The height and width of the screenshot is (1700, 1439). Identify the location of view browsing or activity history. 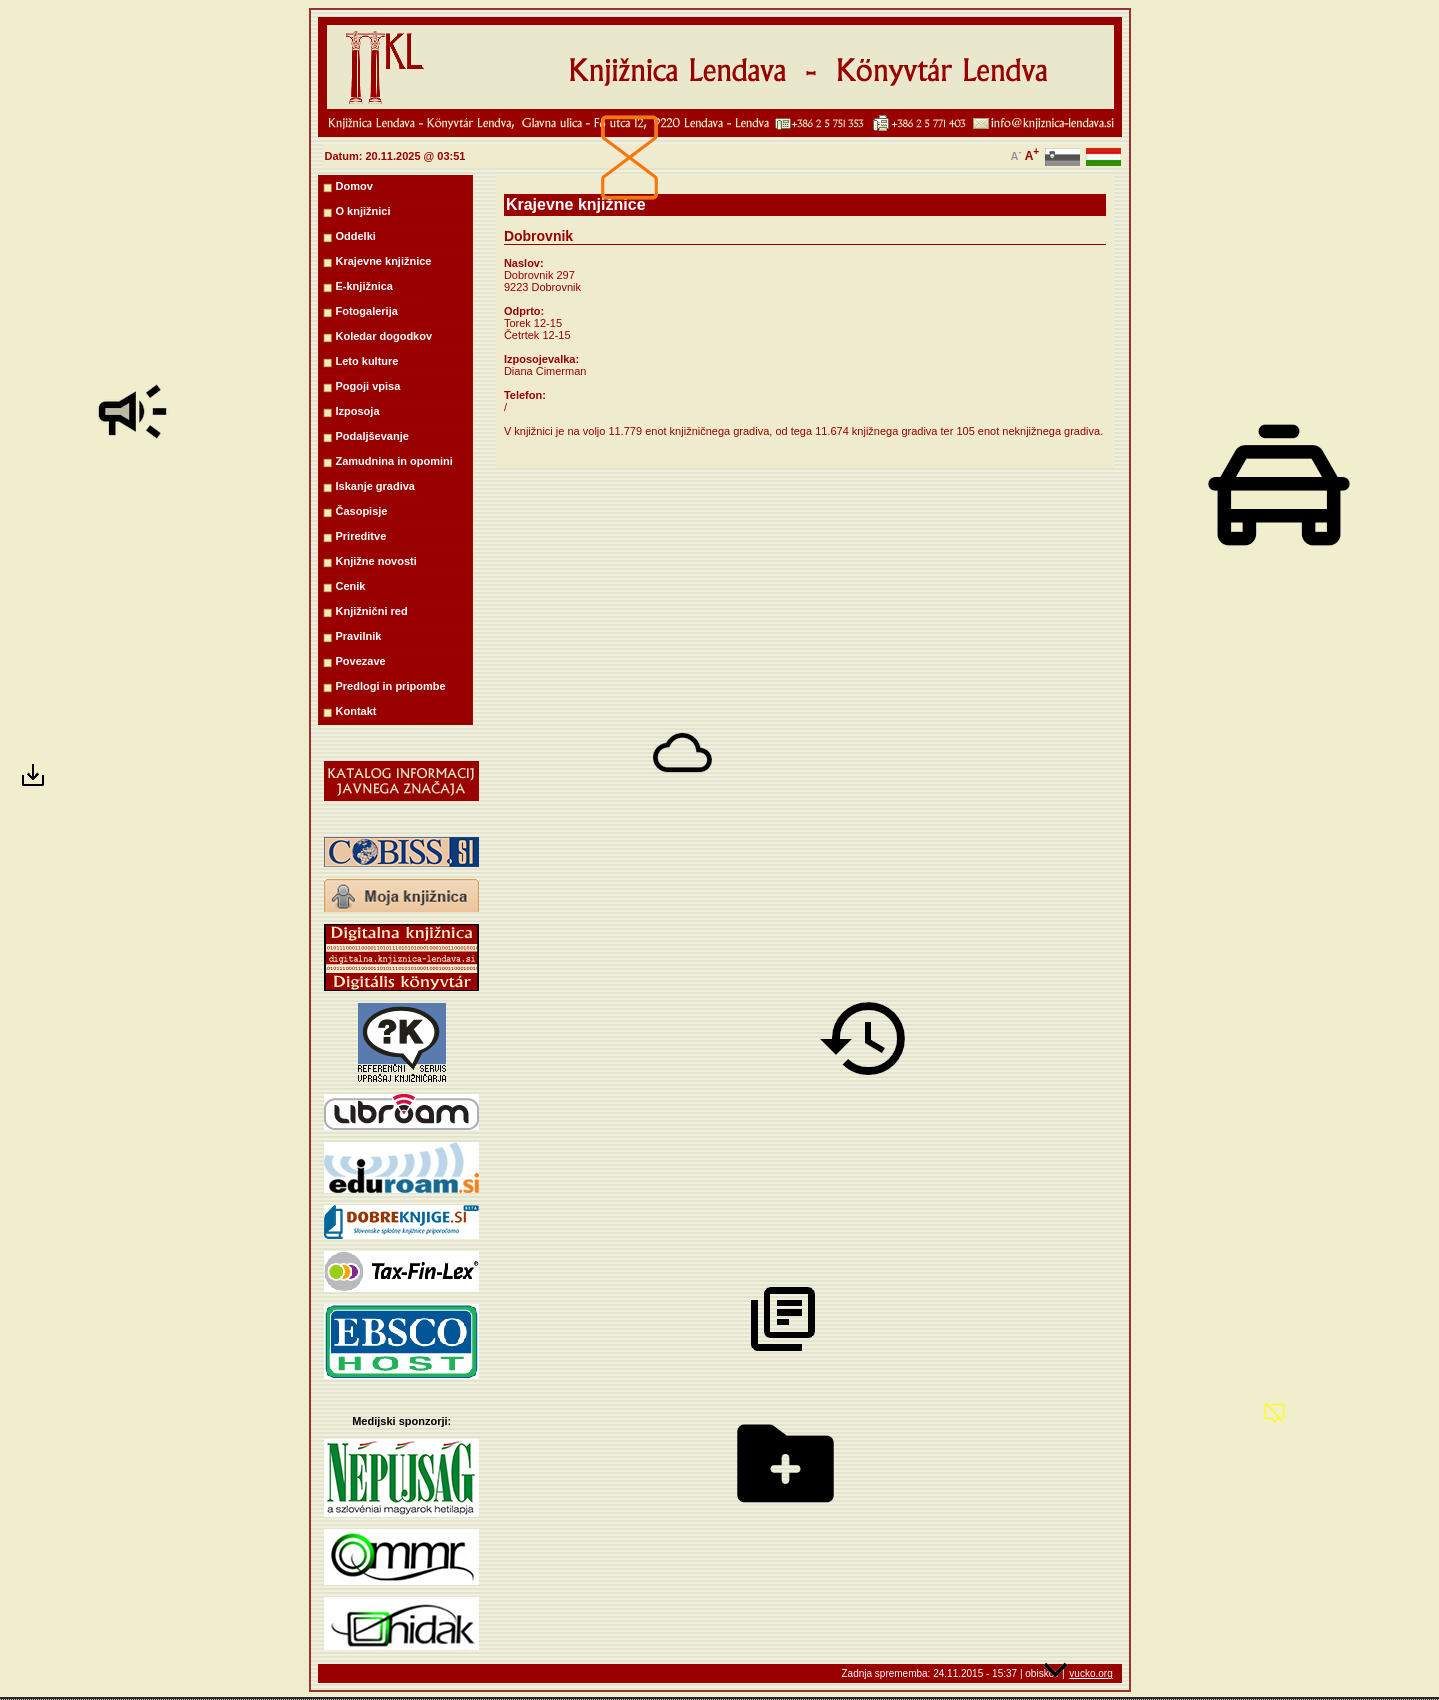
(864, 1038).